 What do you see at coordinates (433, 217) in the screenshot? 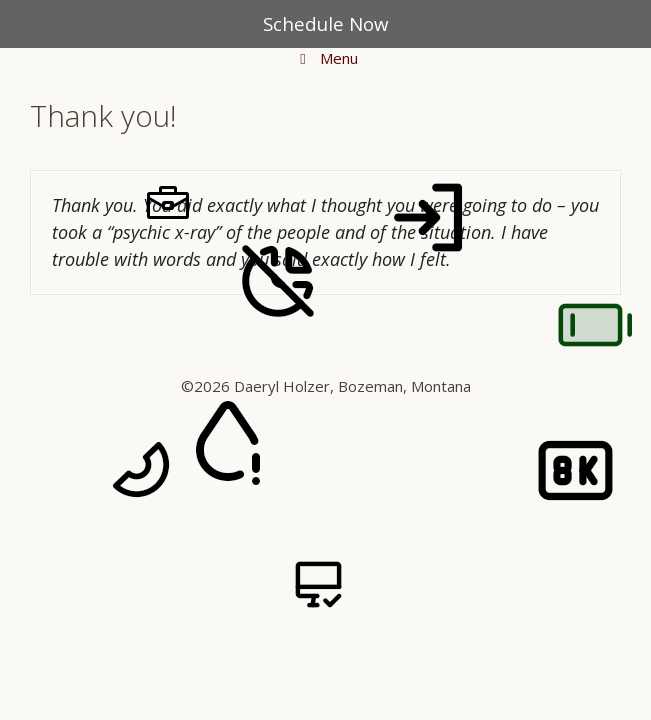
I see `sign in to your account` at bounding box center [433, 217].